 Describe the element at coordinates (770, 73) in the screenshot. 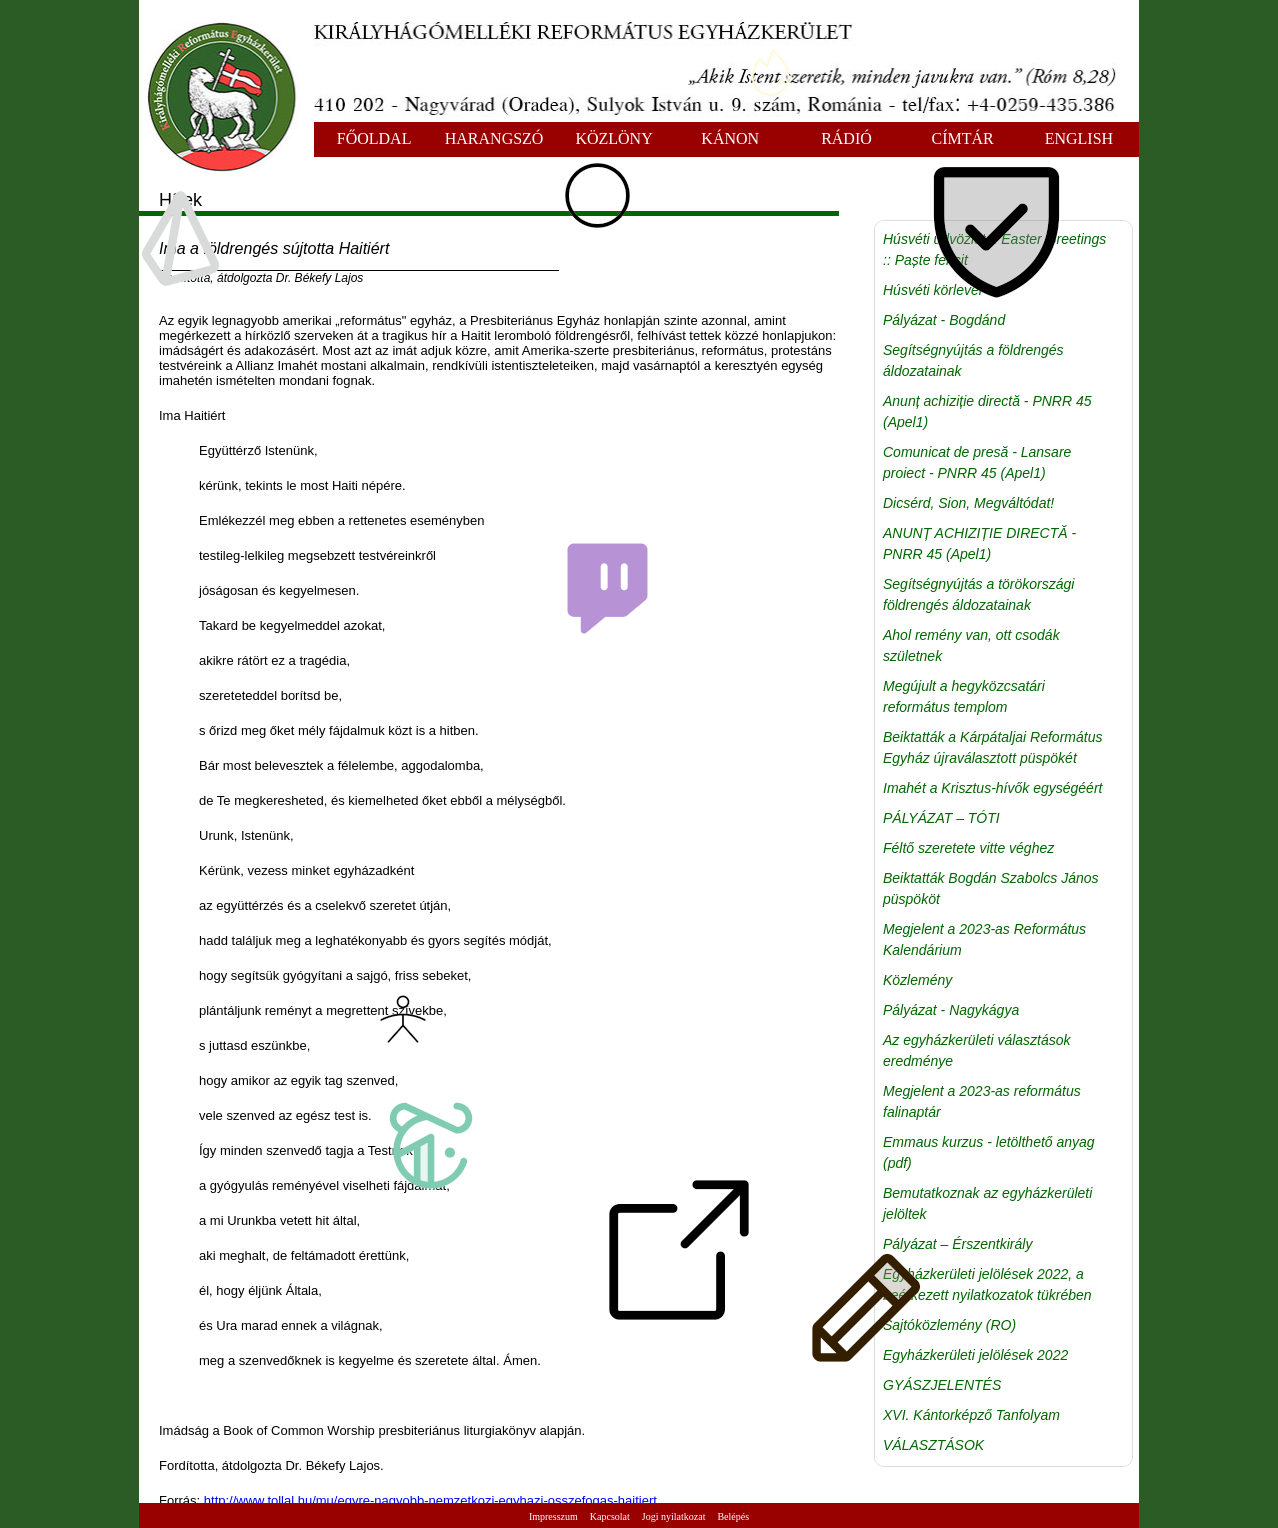

I see `indicates trending or popular content` at that location.